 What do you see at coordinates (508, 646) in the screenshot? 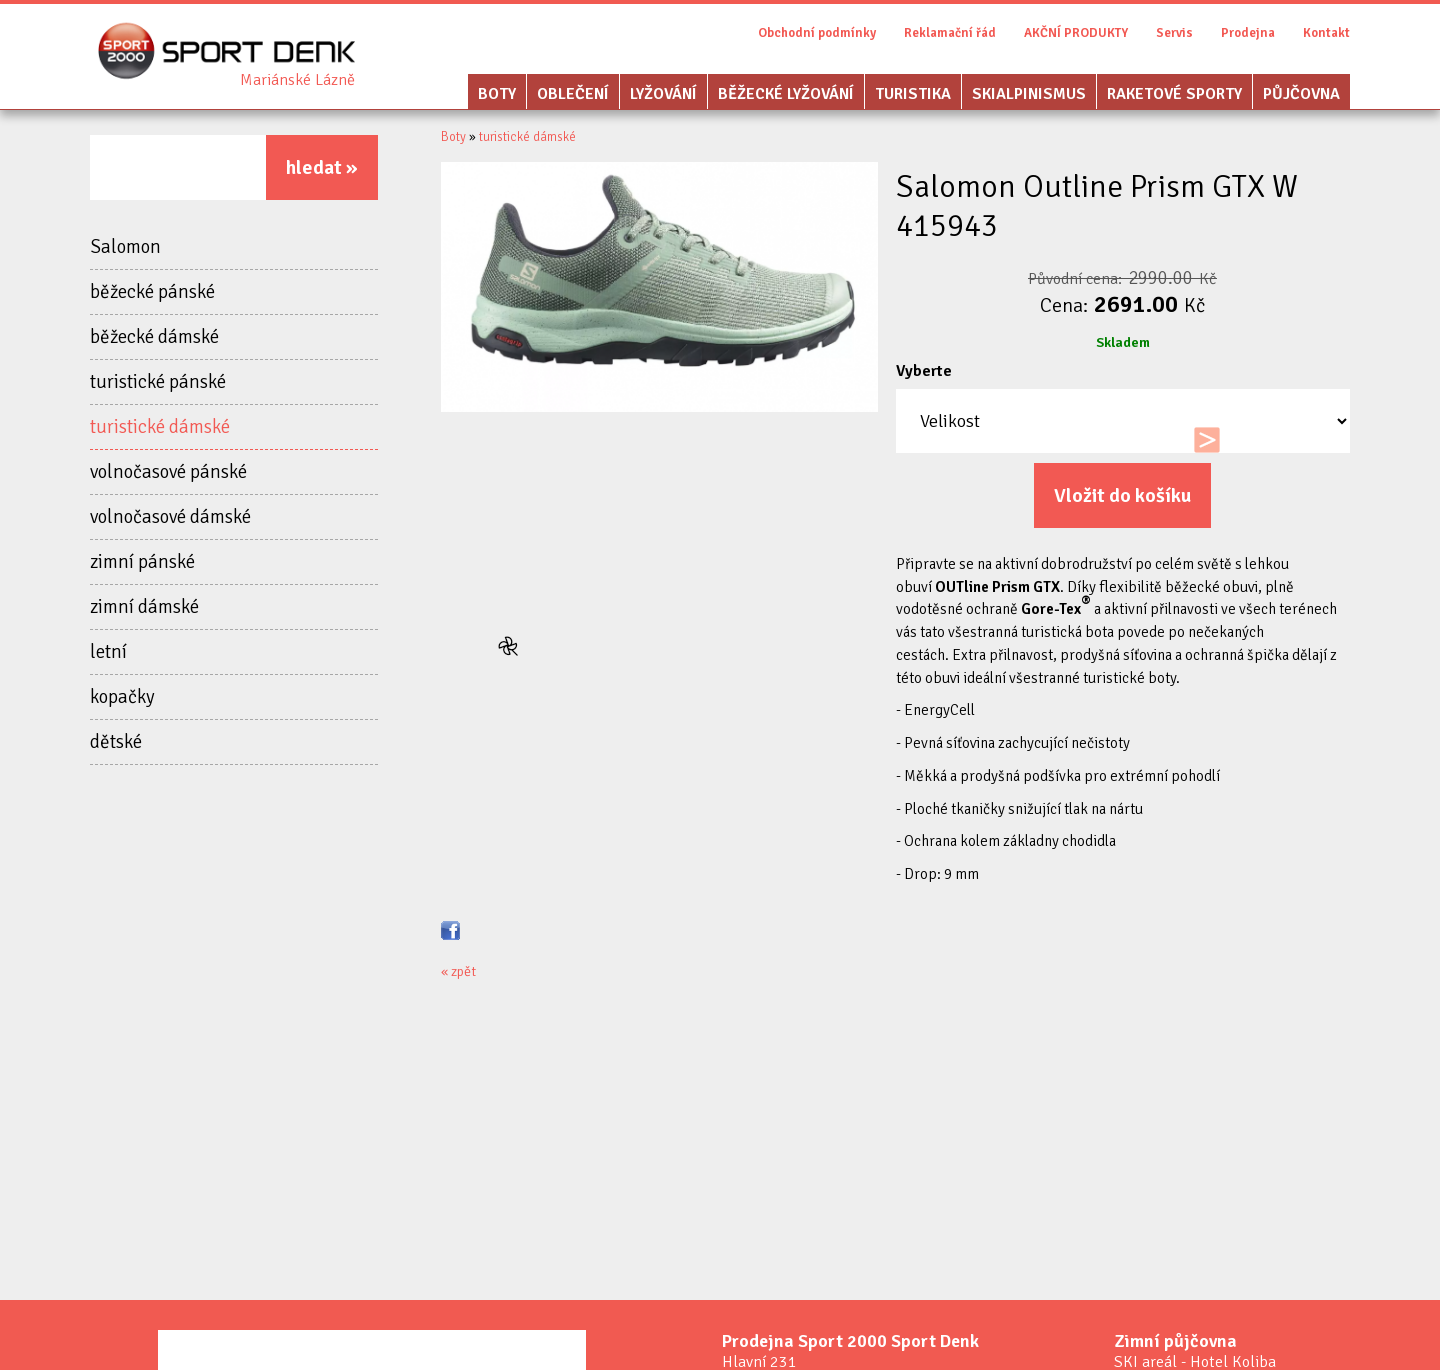
I see `decorative or playful element indicating fun or whimsy` at bounding box center [508, 646].